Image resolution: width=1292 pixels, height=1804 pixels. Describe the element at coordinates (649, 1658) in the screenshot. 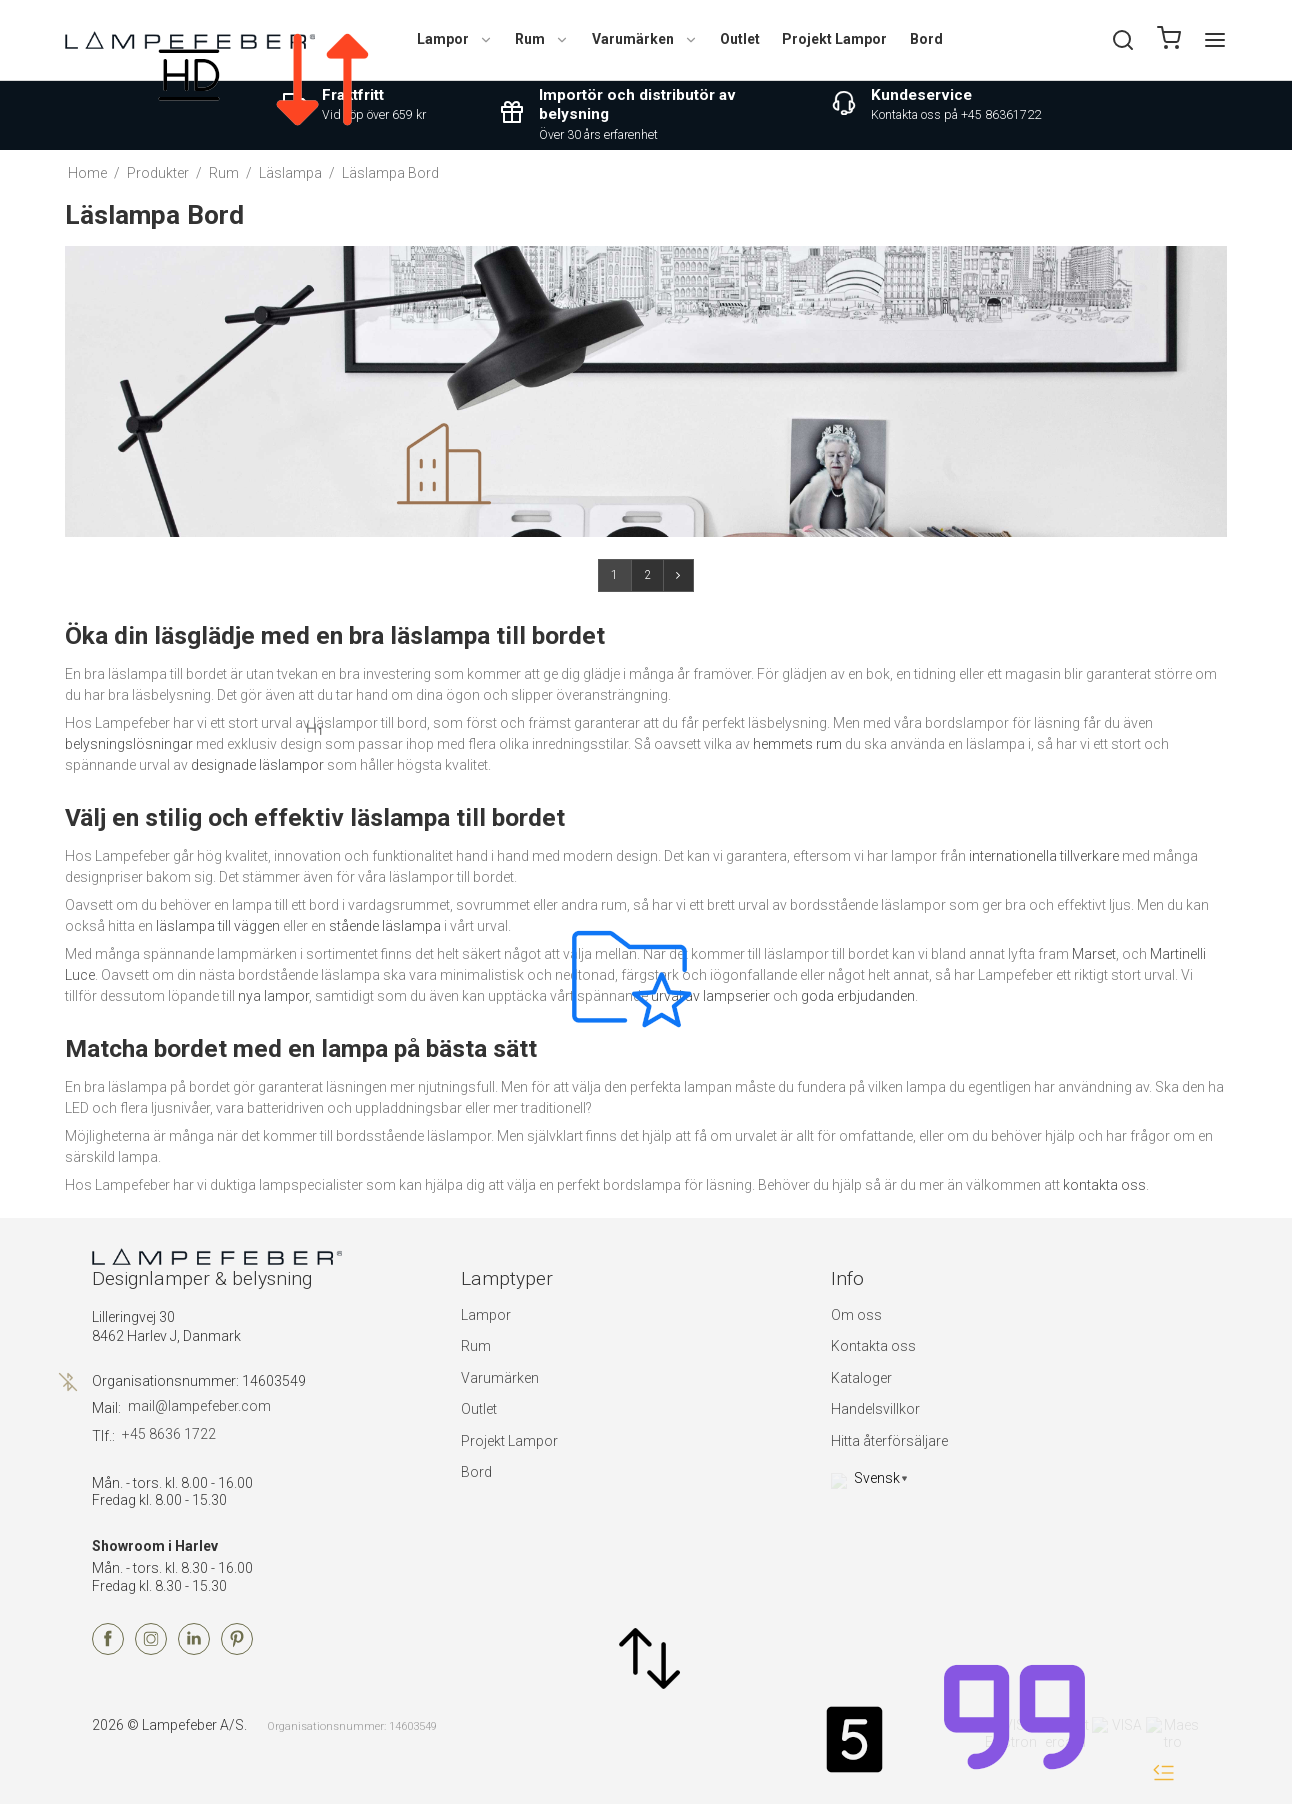

I see `sort items in ascending or descending order` at that location.